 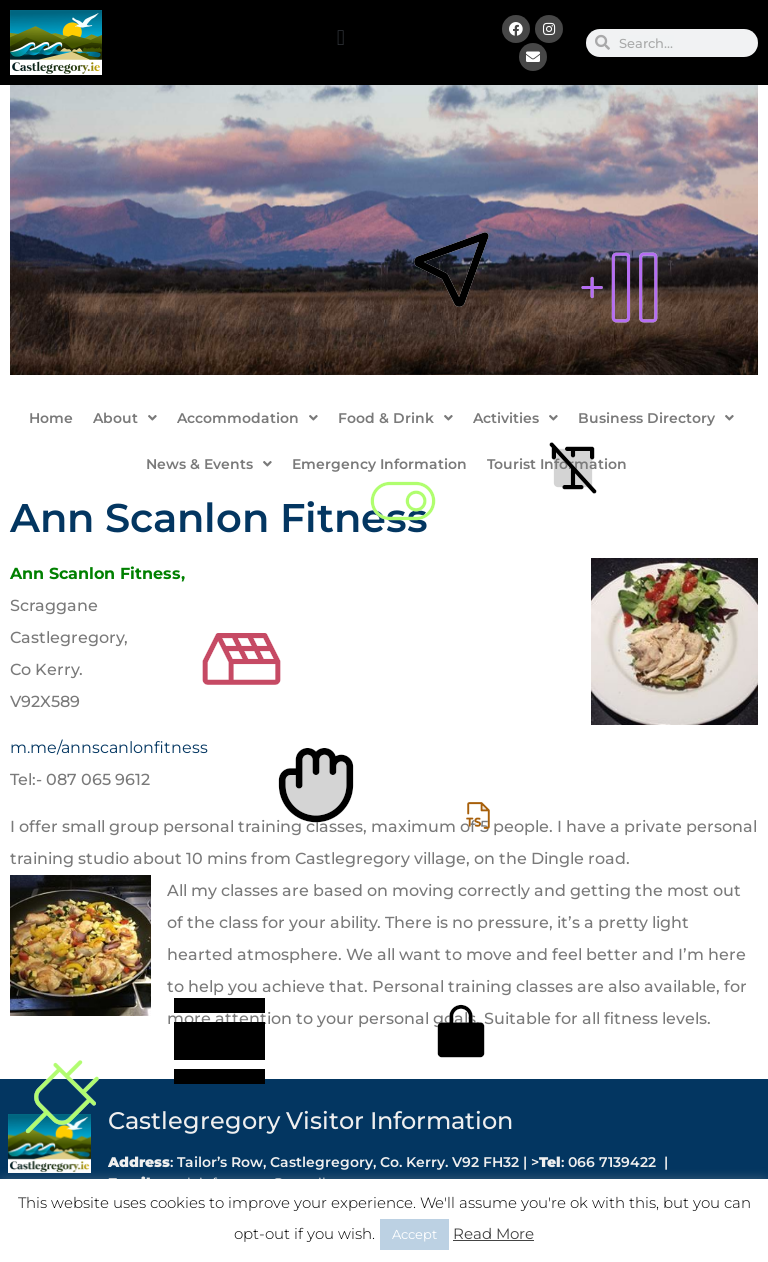 What do you see at coordinates (61, 1098) in the screenshot?
I see `connect to a power source` at bounding box center [61, 1098].